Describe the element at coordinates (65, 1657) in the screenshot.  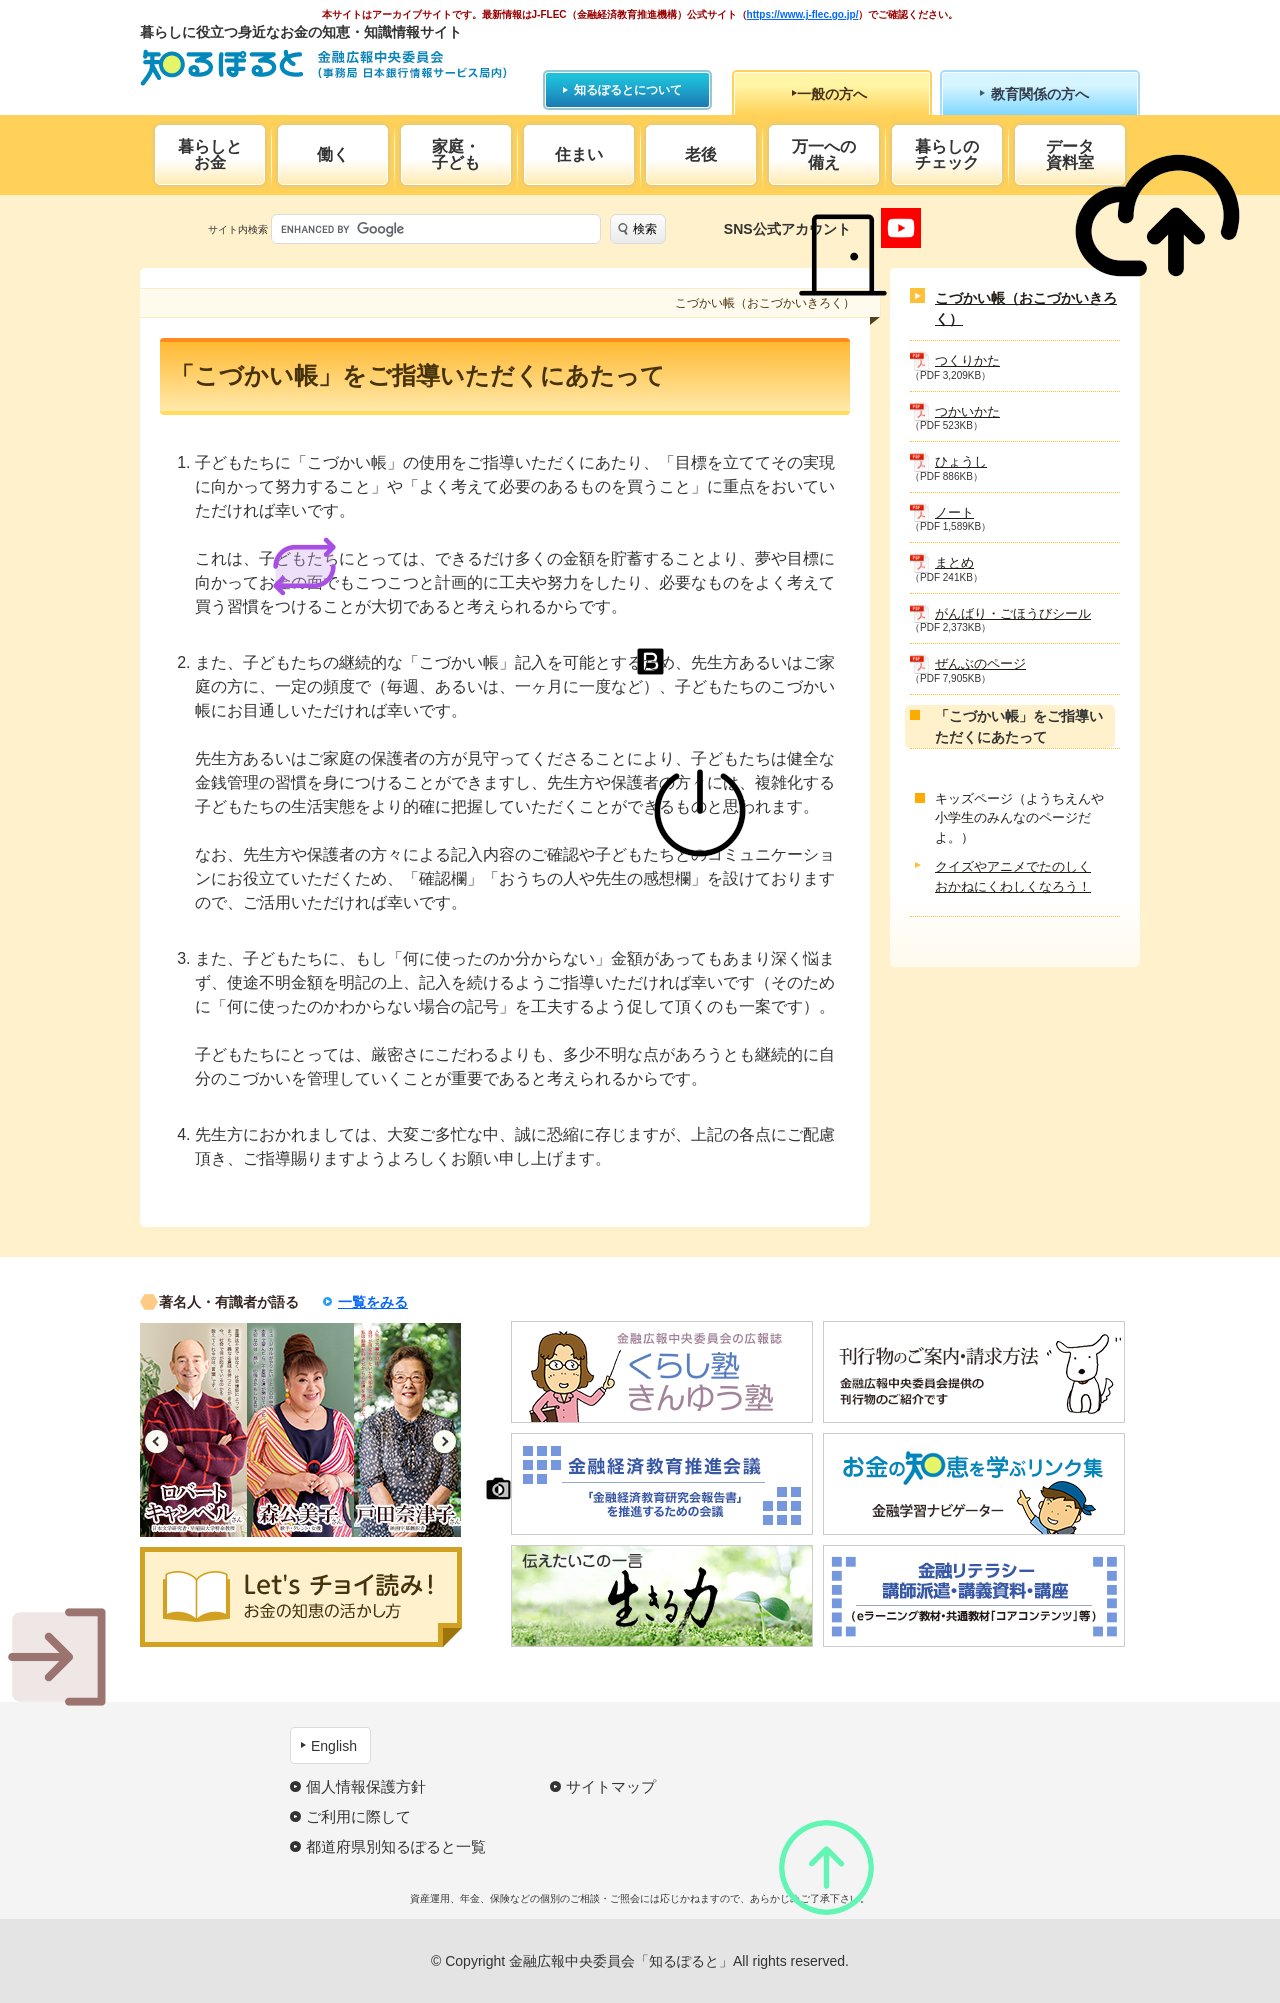
I see `sign in to your account` at that location.